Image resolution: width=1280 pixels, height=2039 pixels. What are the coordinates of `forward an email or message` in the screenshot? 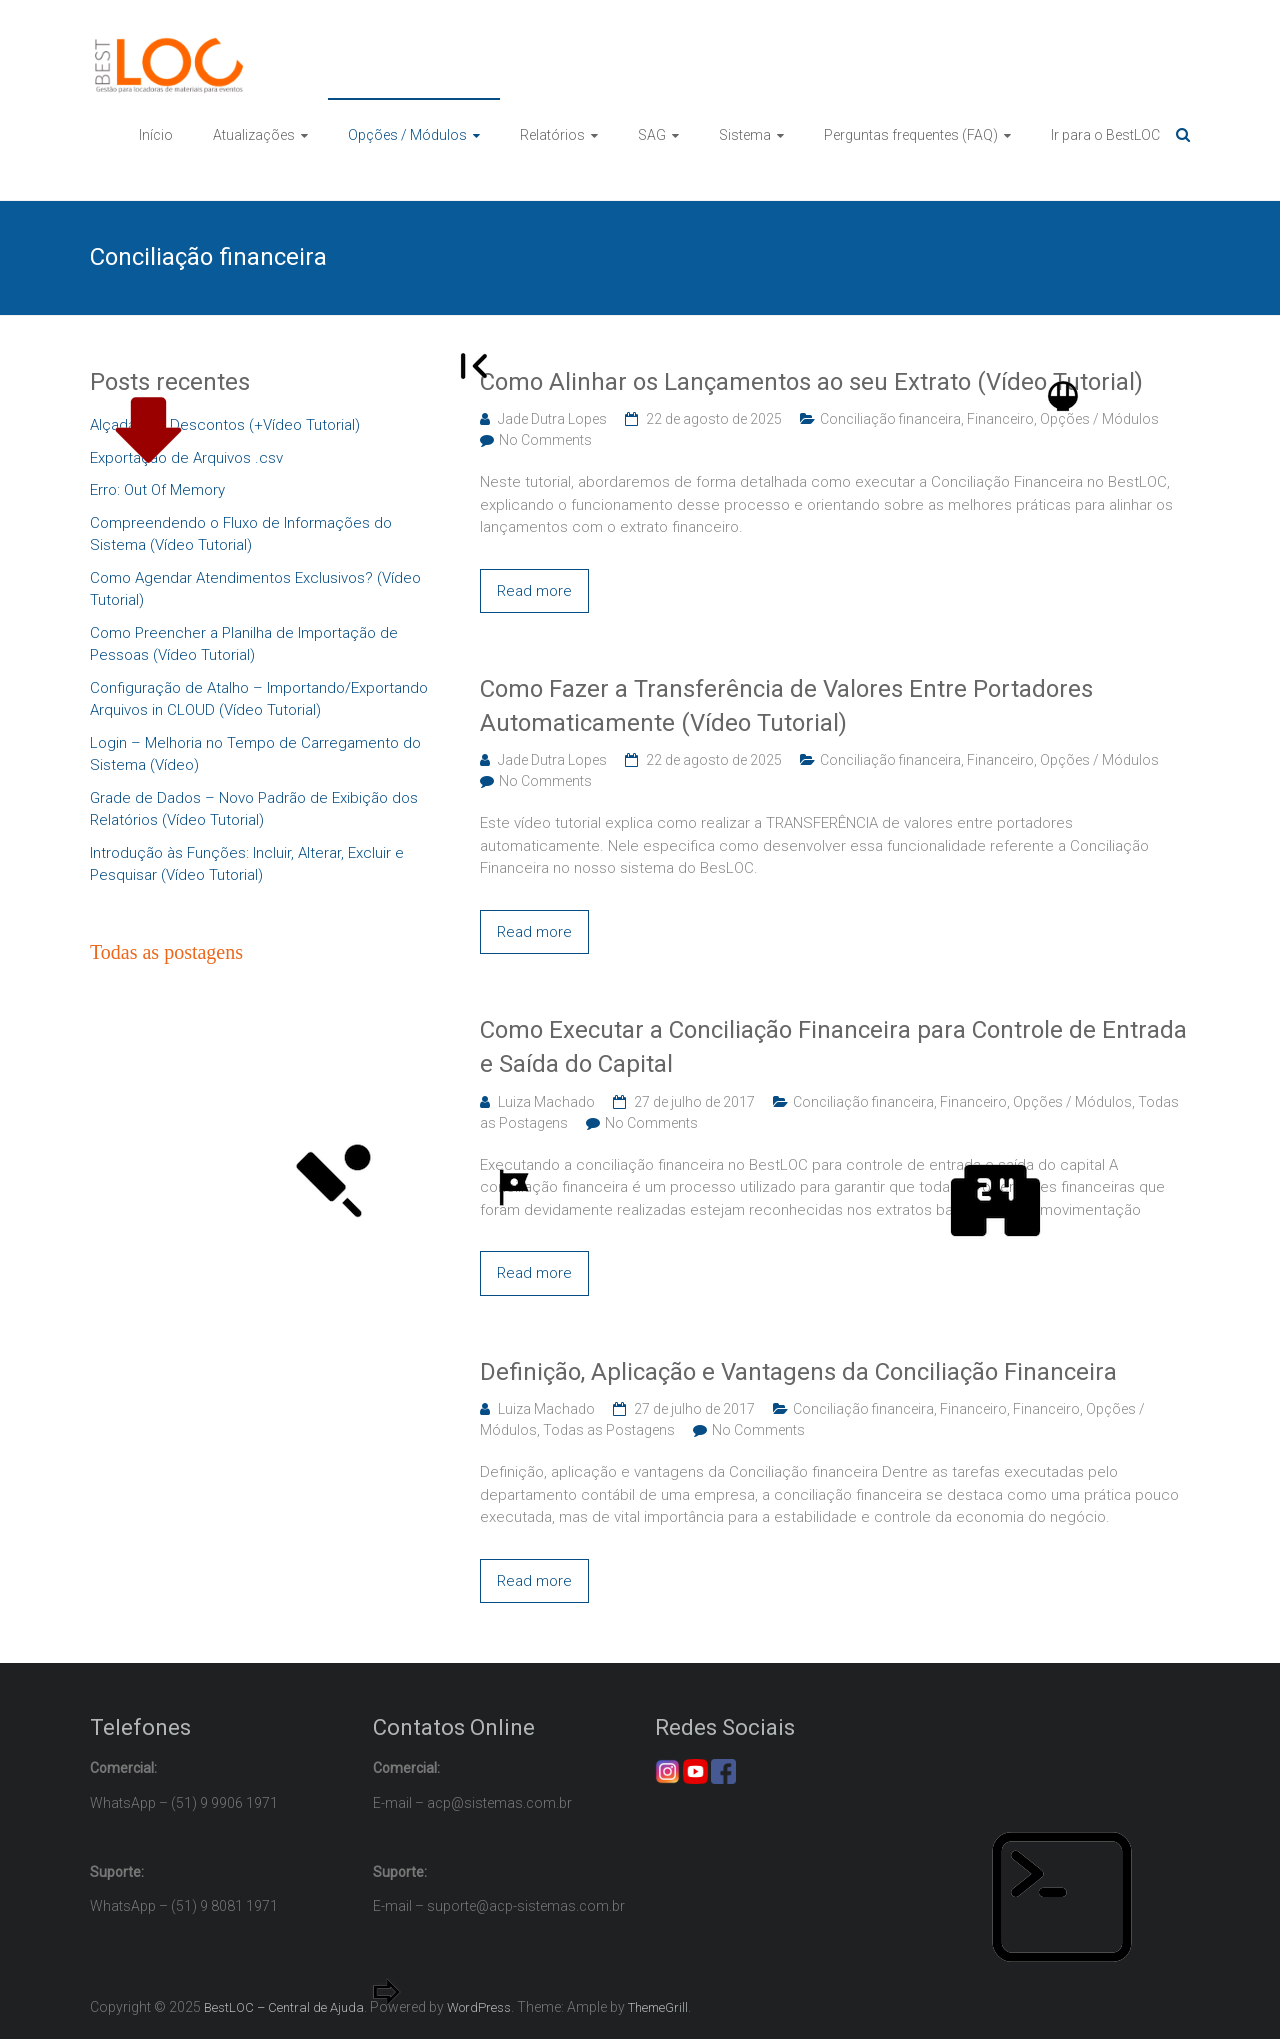 It's located at (387, 1992).